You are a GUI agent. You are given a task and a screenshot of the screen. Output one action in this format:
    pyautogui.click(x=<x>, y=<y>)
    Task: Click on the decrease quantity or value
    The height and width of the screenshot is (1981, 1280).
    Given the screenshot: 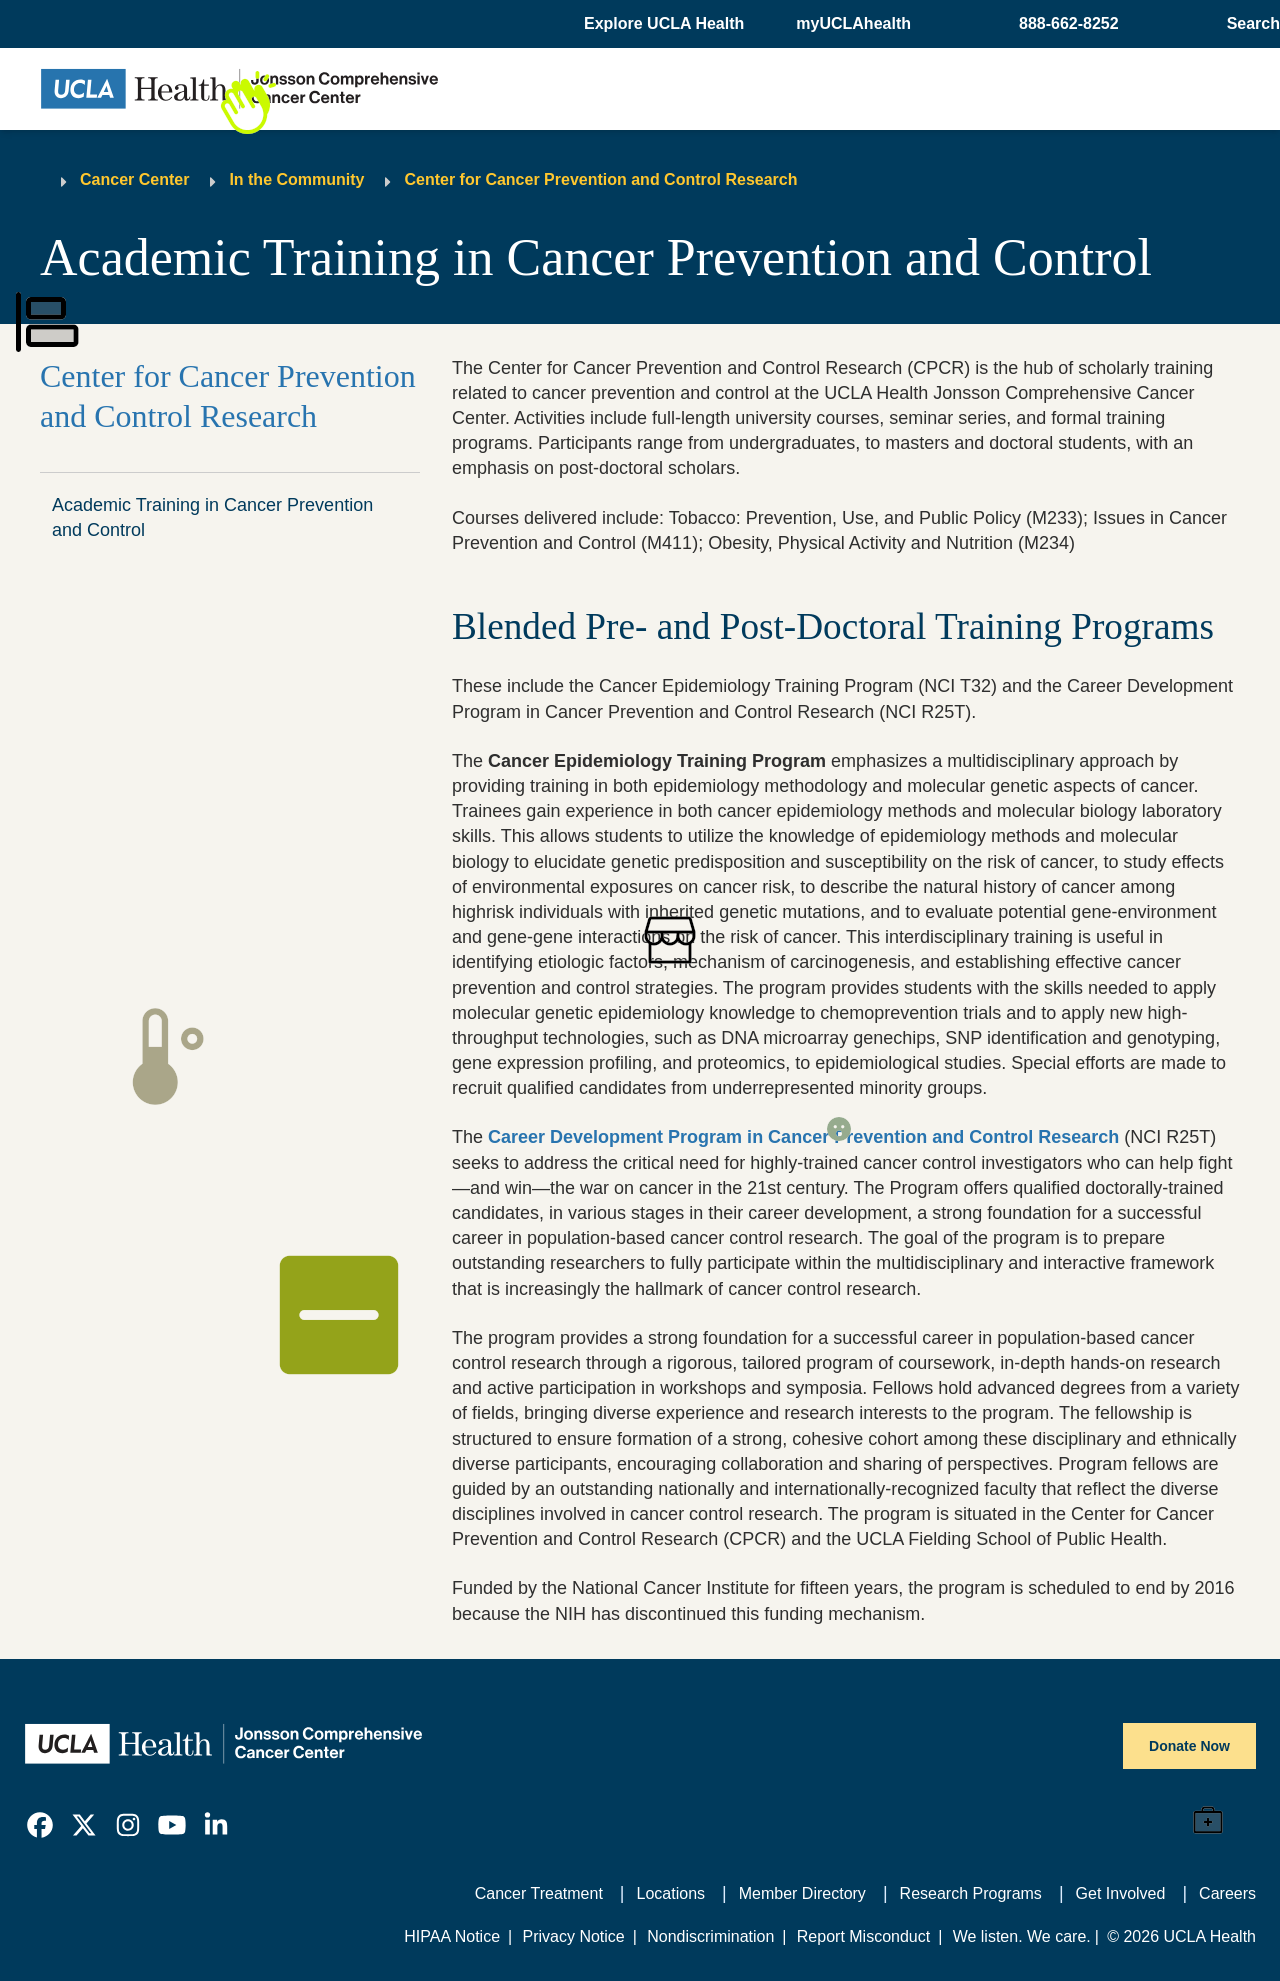 What is the action you would take?
    pyautogui.click(x=339, y=1315)
    